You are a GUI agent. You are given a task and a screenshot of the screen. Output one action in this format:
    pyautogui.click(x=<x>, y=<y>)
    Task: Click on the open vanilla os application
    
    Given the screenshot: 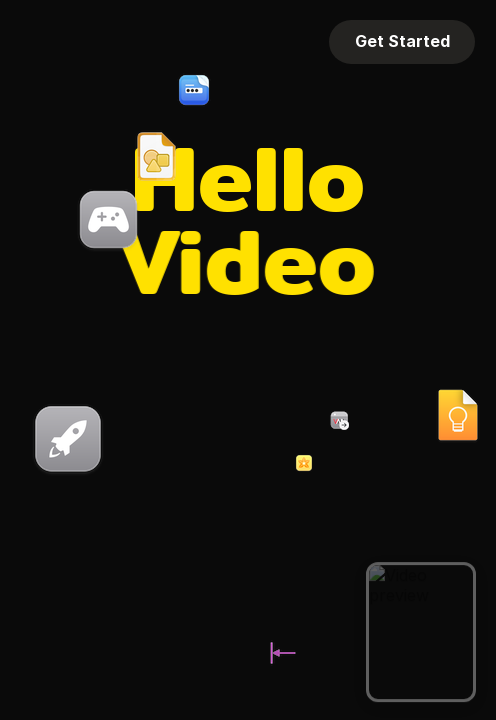 What is the action you would take?
    pyautogui.click(x=304, y=463)
    